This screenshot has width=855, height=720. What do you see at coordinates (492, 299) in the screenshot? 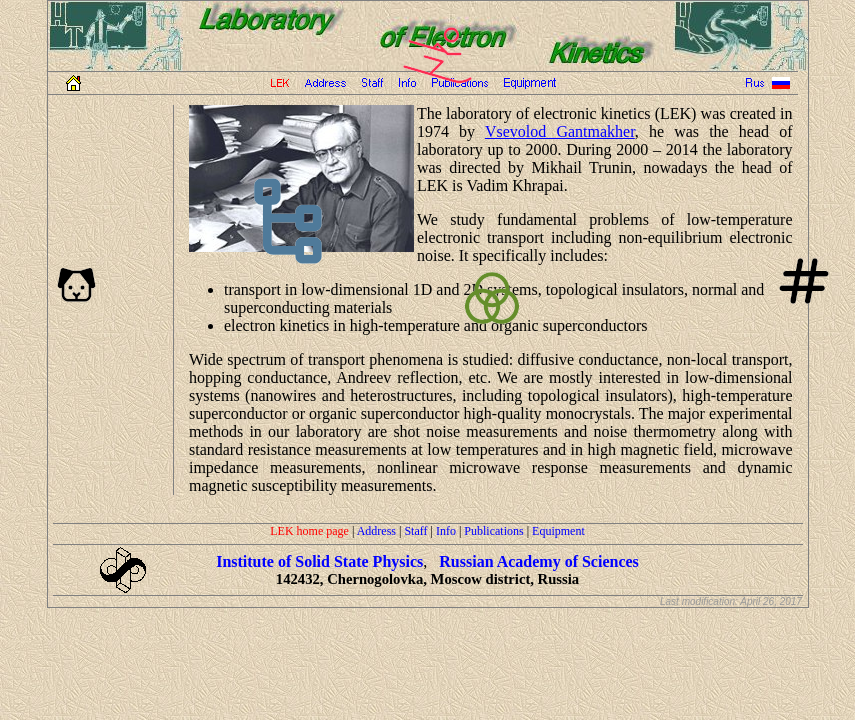
I see `indicates overlapping or shared data between three sets` at bounding box center [492, 299].